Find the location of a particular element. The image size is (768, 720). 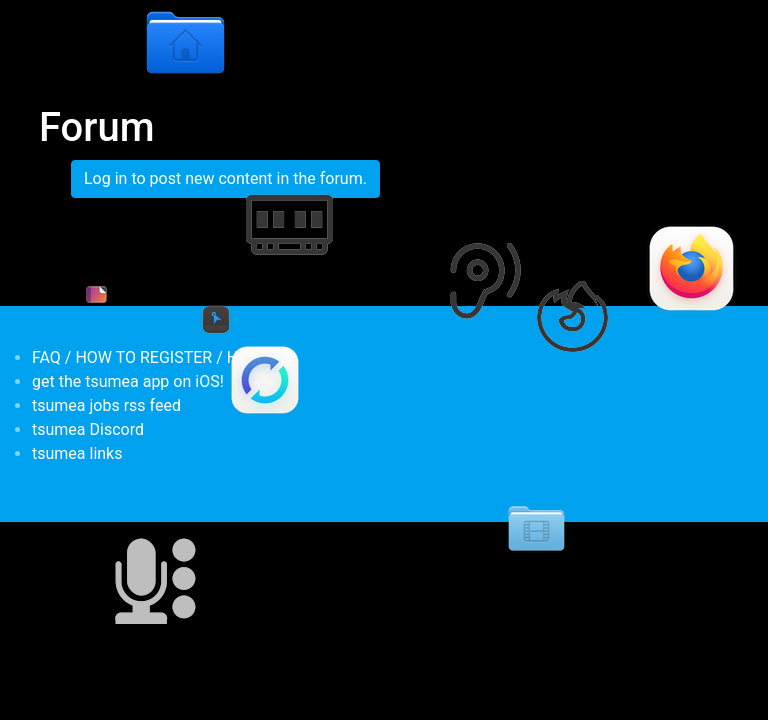

change desktop wallpaper is located at coordinates (96, 294).